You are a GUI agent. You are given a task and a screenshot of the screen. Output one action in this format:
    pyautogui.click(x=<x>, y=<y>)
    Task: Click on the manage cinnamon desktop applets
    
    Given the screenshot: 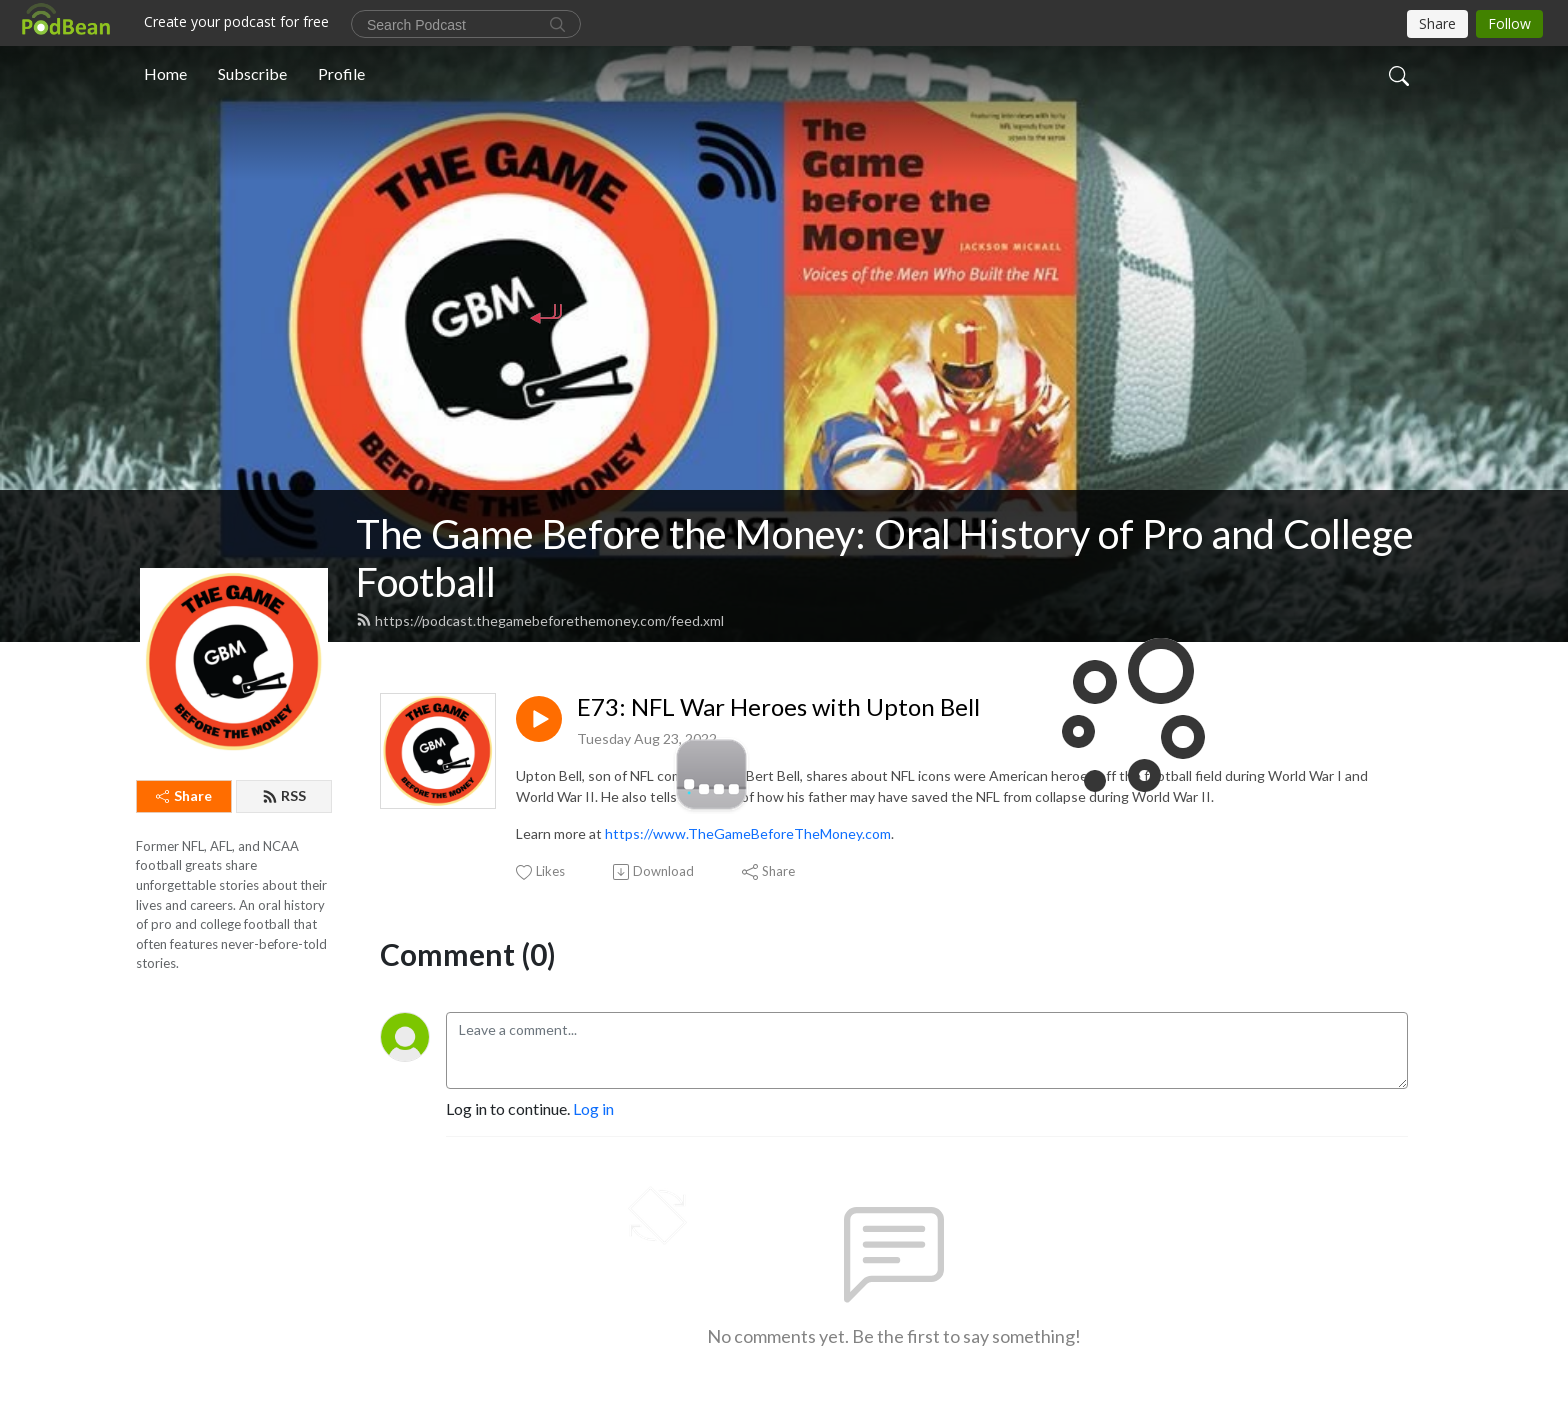 What is the action you would take?
    pyautogui.click(x=711, y=775)
    